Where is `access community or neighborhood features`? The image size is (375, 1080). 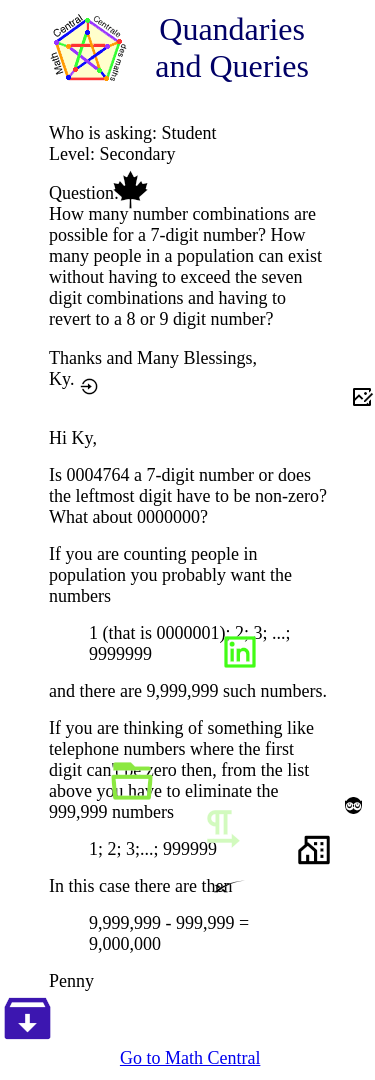
access community or neighborhood features is located at coordinates (314, 850).